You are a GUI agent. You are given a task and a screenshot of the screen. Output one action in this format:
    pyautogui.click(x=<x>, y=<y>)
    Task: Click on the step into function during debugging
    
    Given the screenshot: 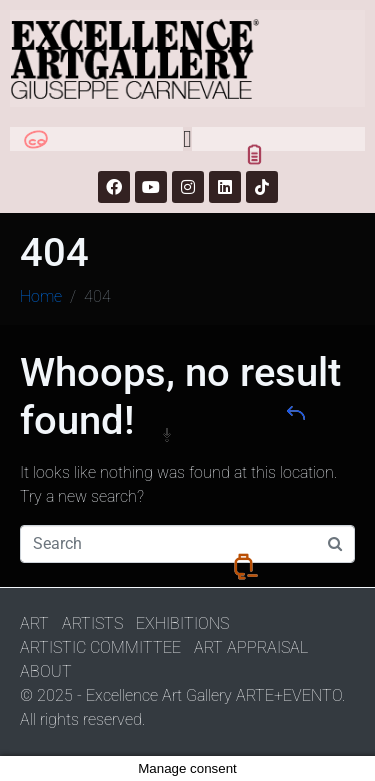 What is the action you would take?
    pyautogui.click(x=167, y=435)
    